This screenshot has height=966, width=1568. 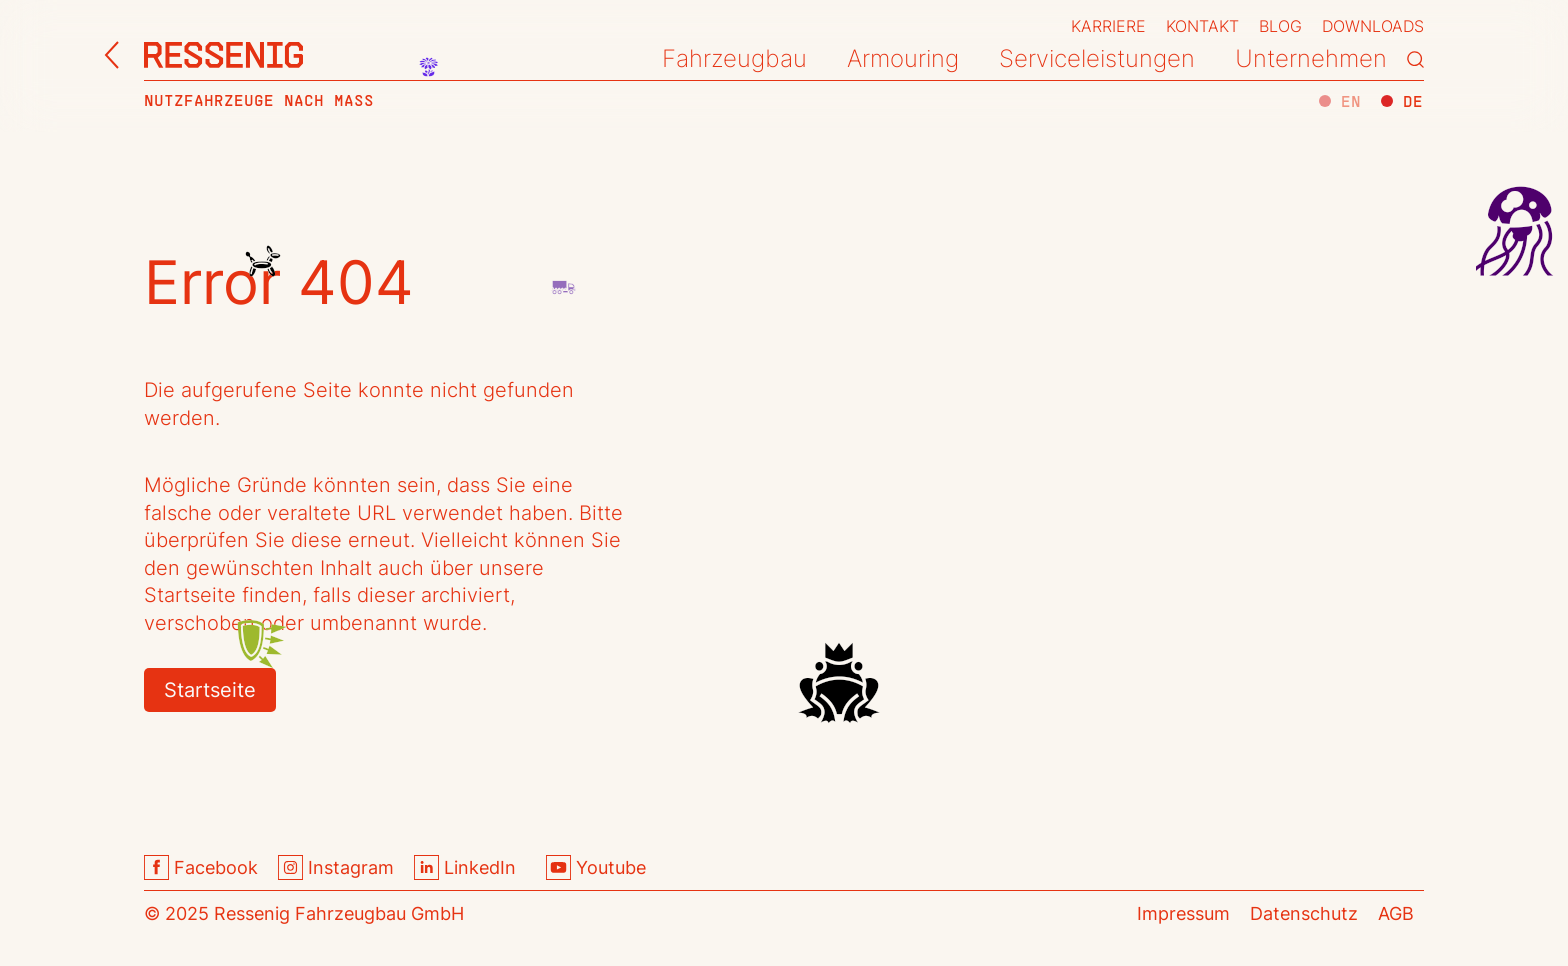 I want to click on select the frog prince character, so click(x=839, y=683).